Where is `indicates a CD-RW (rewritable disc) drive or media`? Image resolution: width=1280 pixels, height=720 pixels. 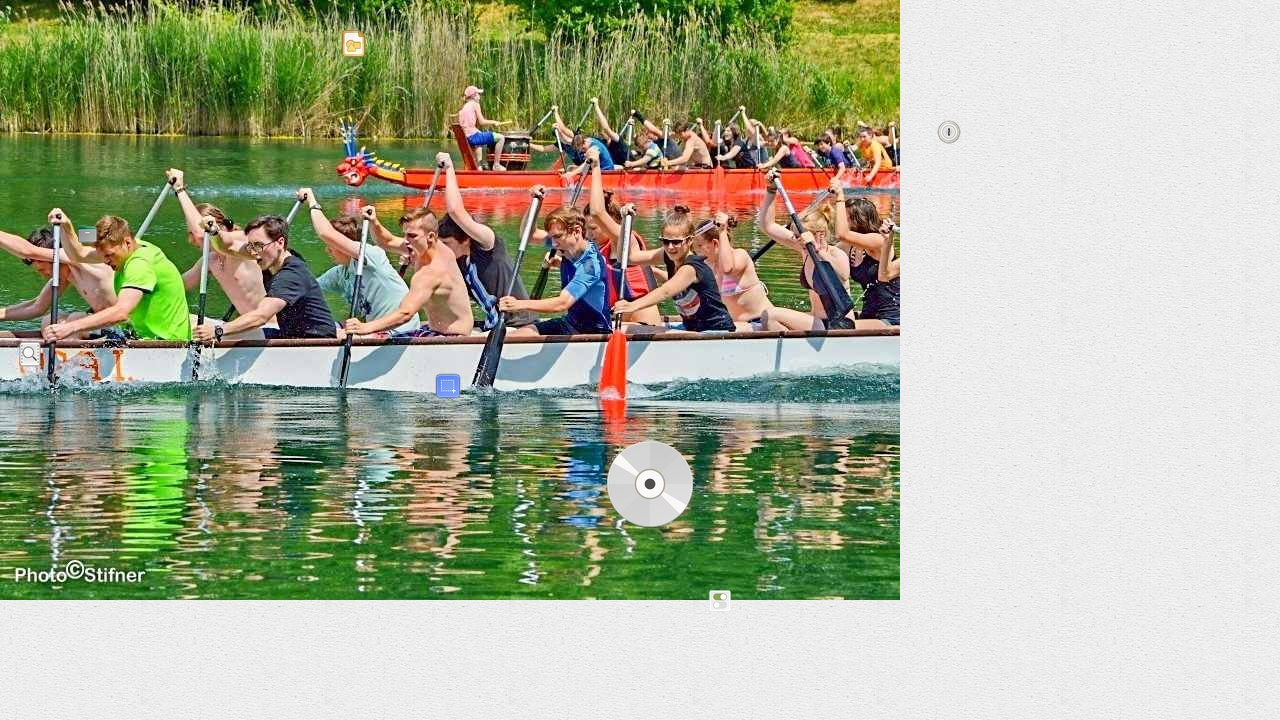
indicates a CD-RW (rewritable disc) drive or media is located at coordinates (650, 484).